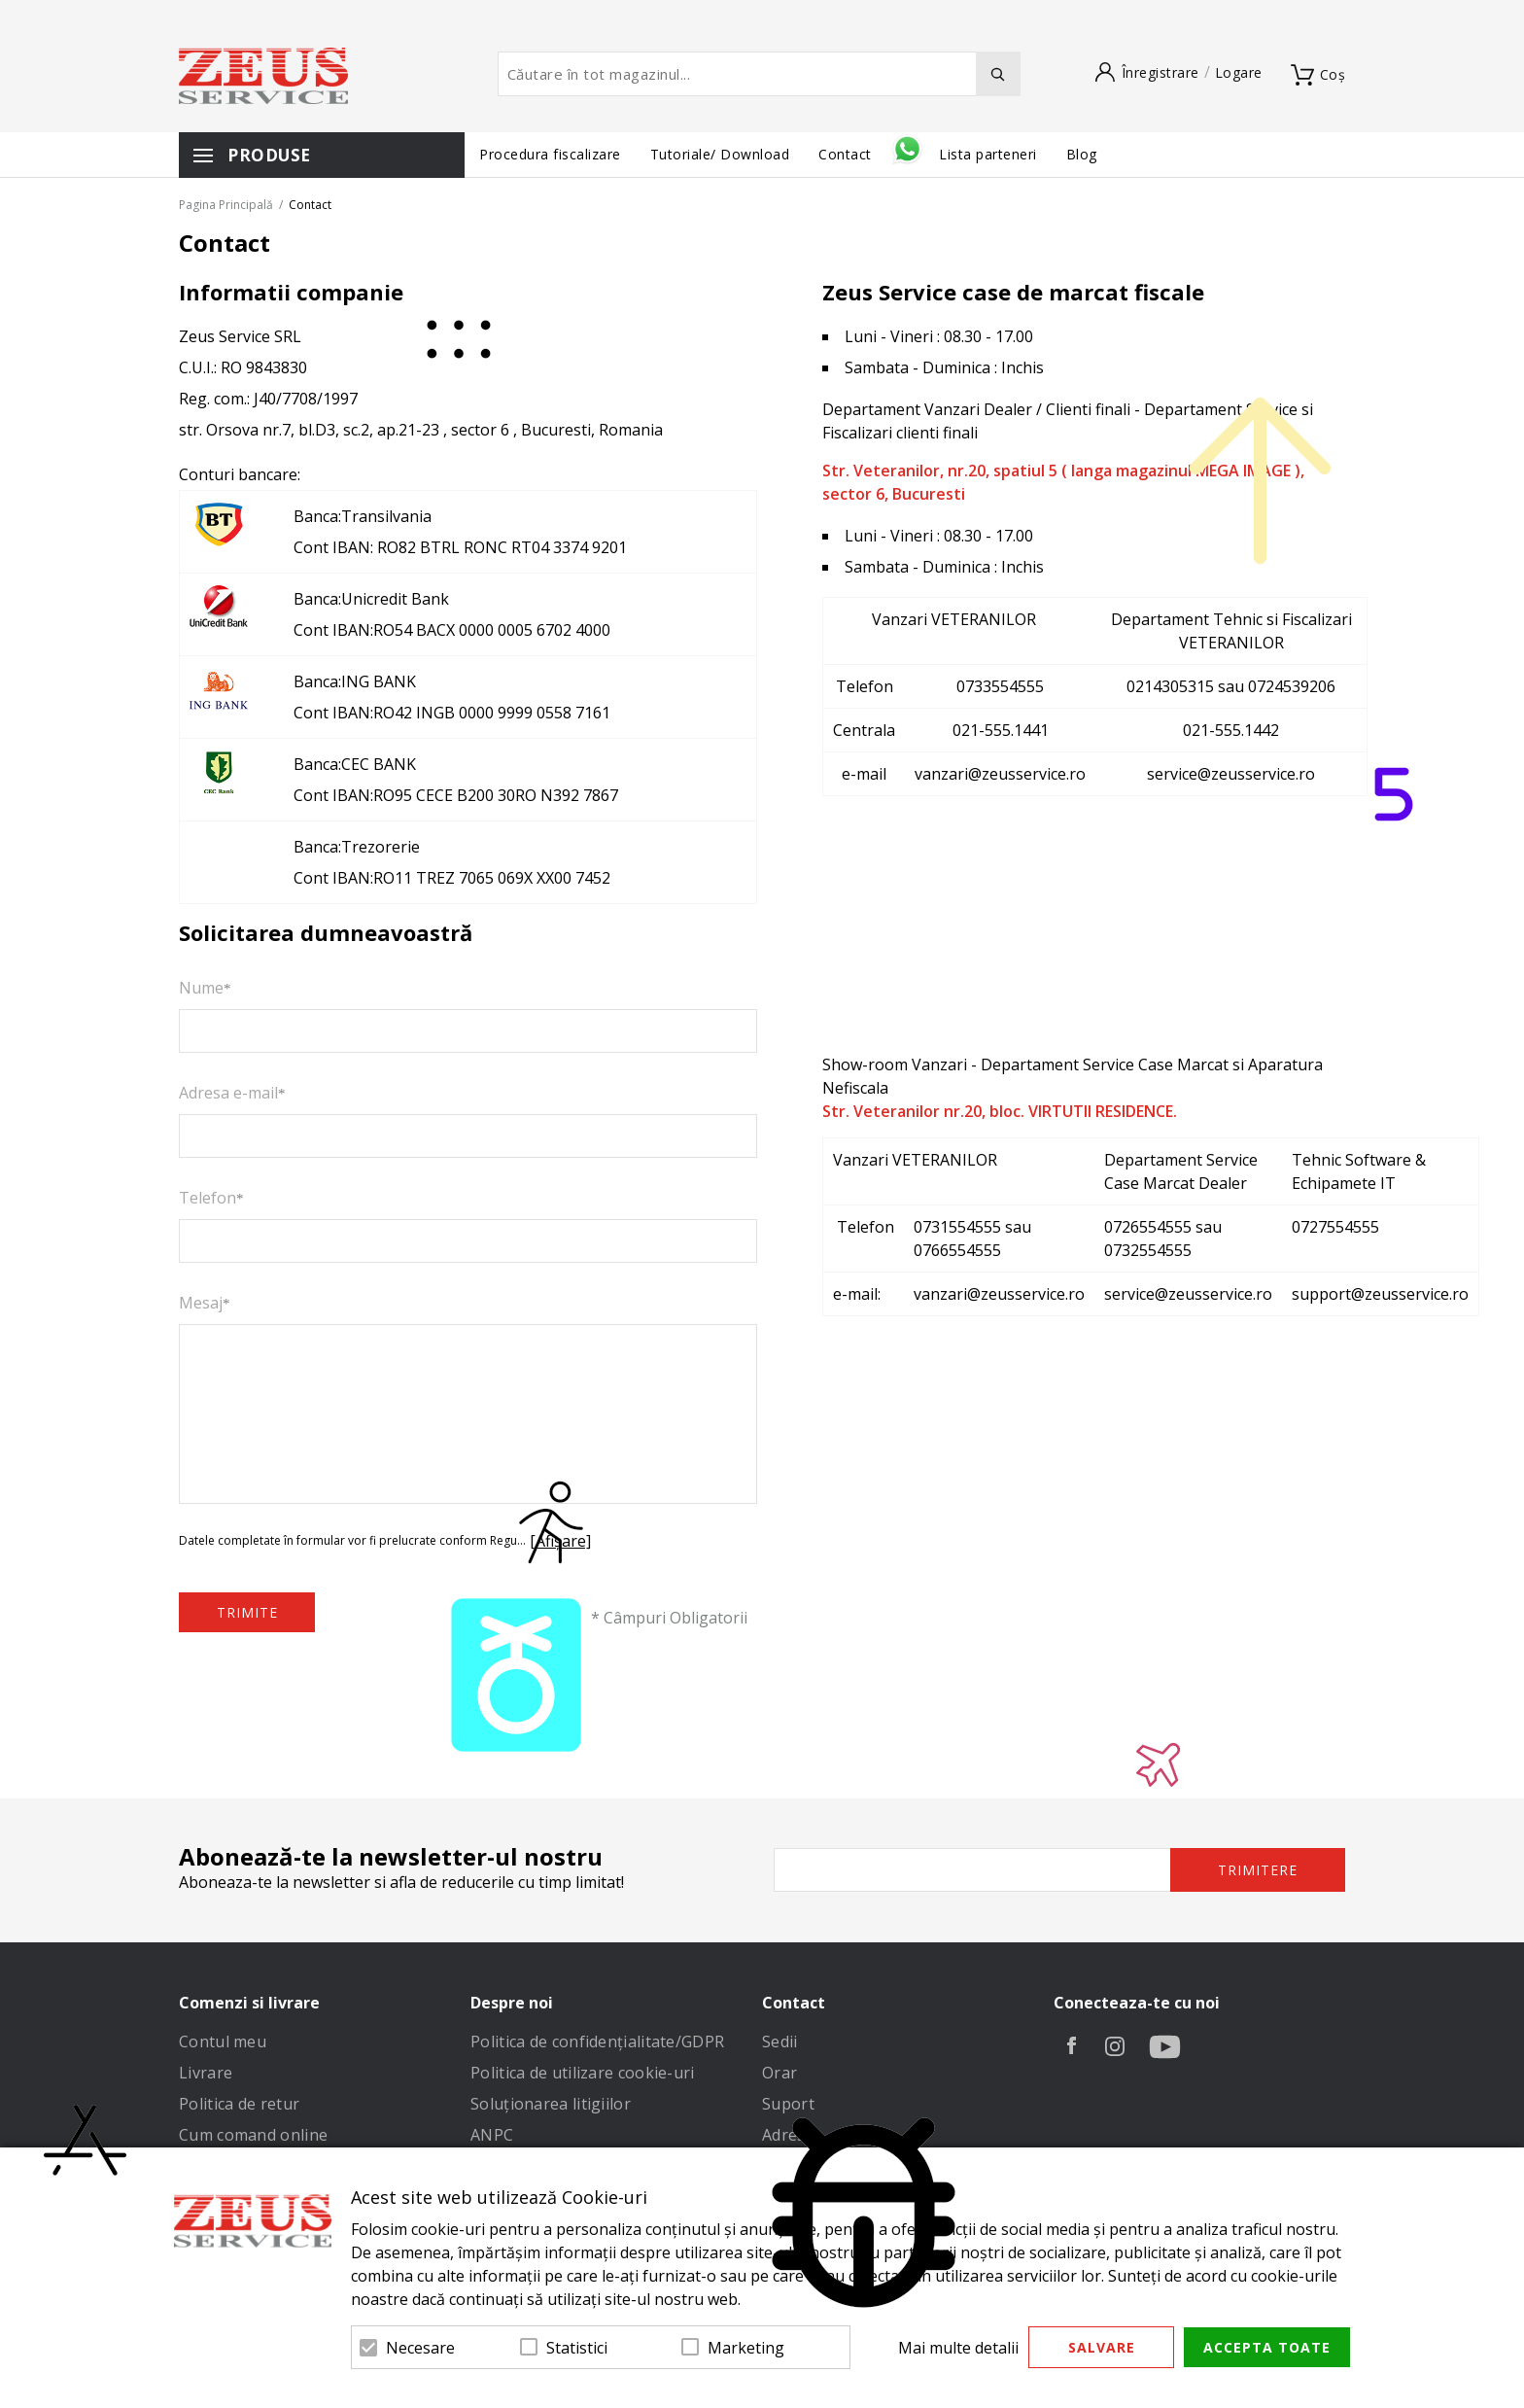  Describe the element at coordinates (863, 2209) in the screenshot. I see `report a bug or issue` at that location.